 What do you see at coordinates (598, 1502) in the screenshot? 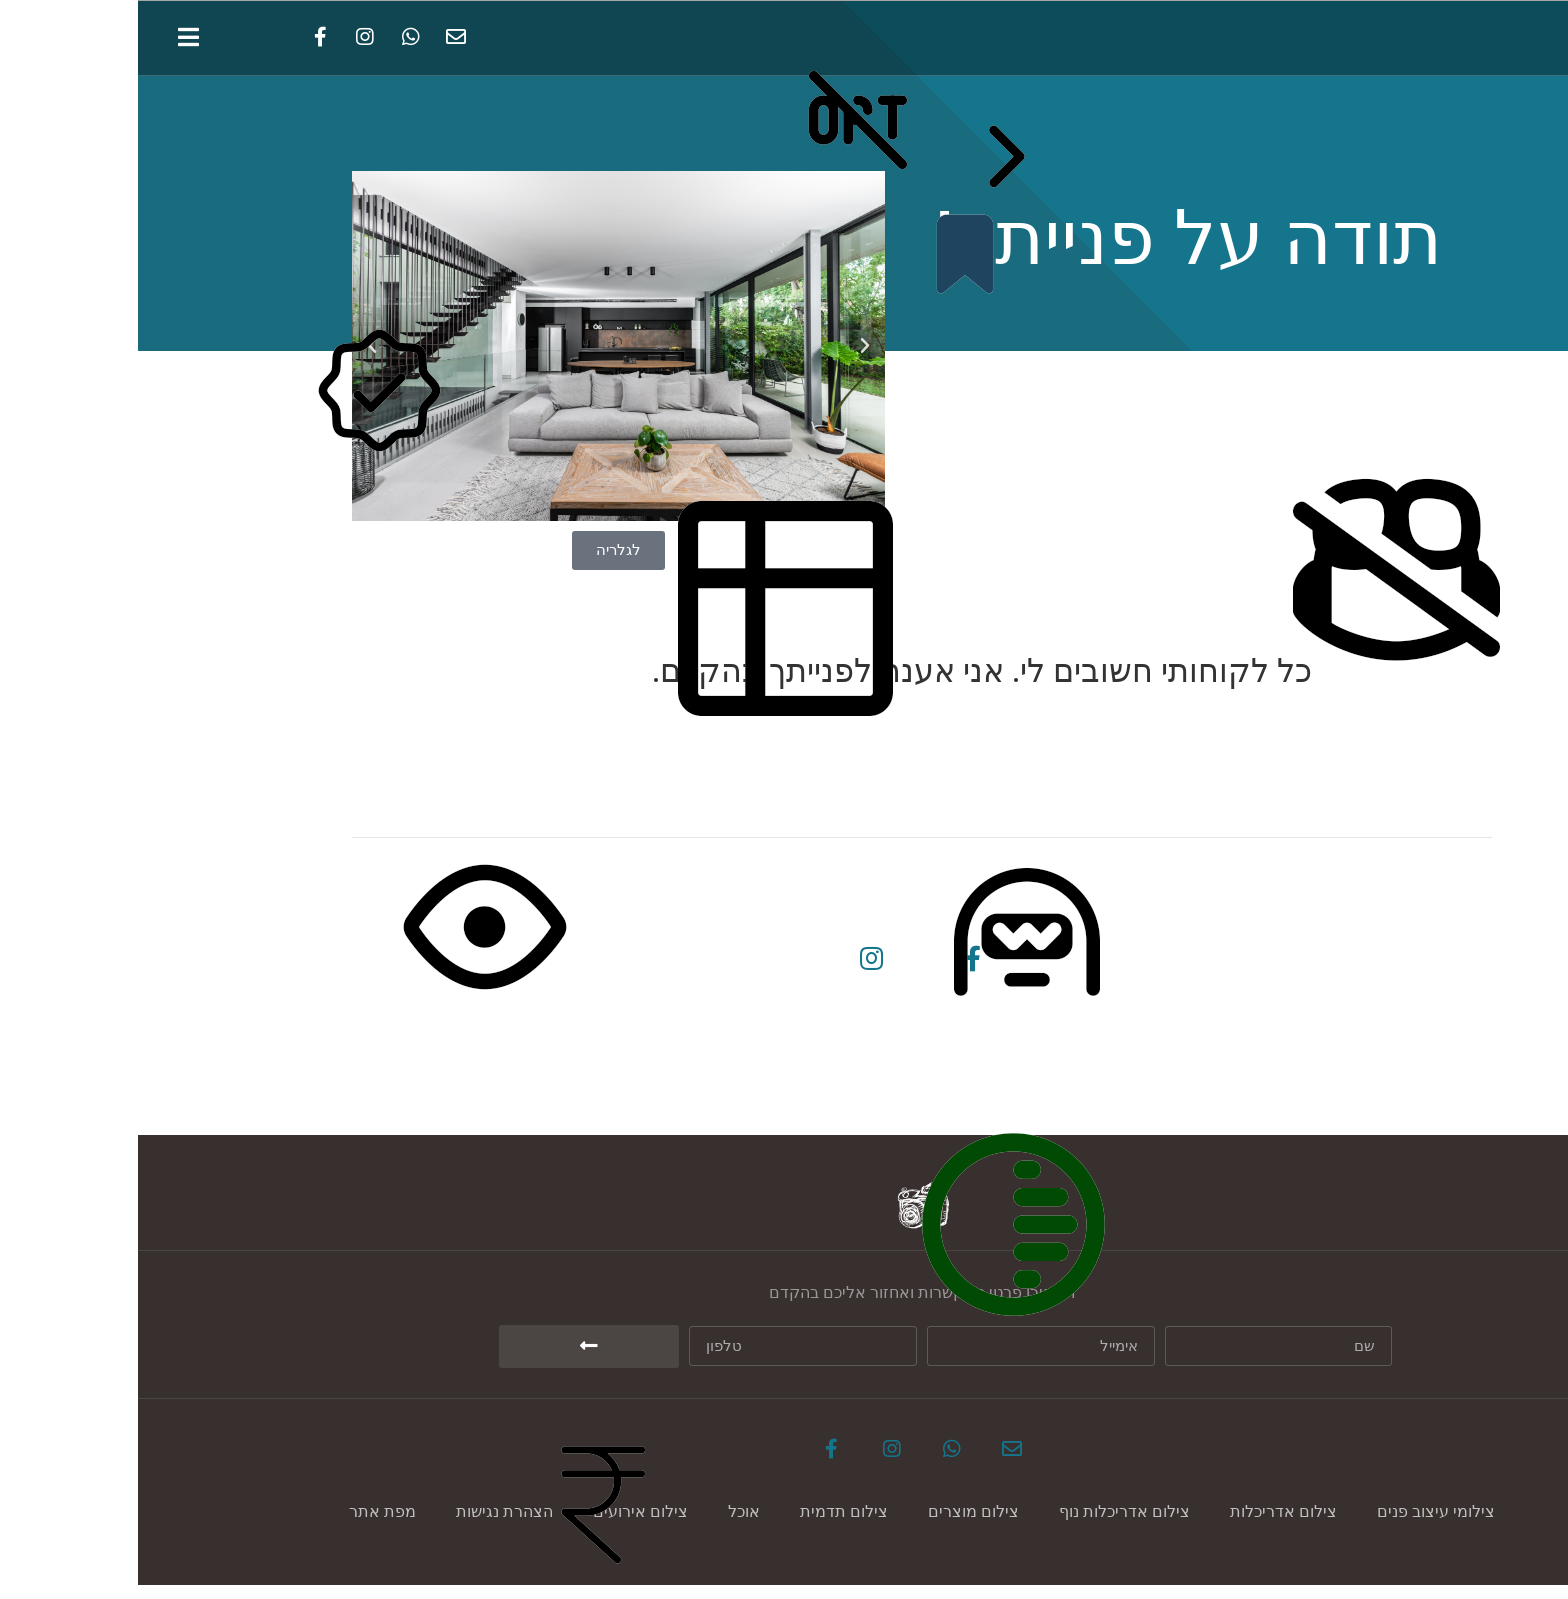
I see `view price in Indian rupees` at bounding box center [598, 1502].